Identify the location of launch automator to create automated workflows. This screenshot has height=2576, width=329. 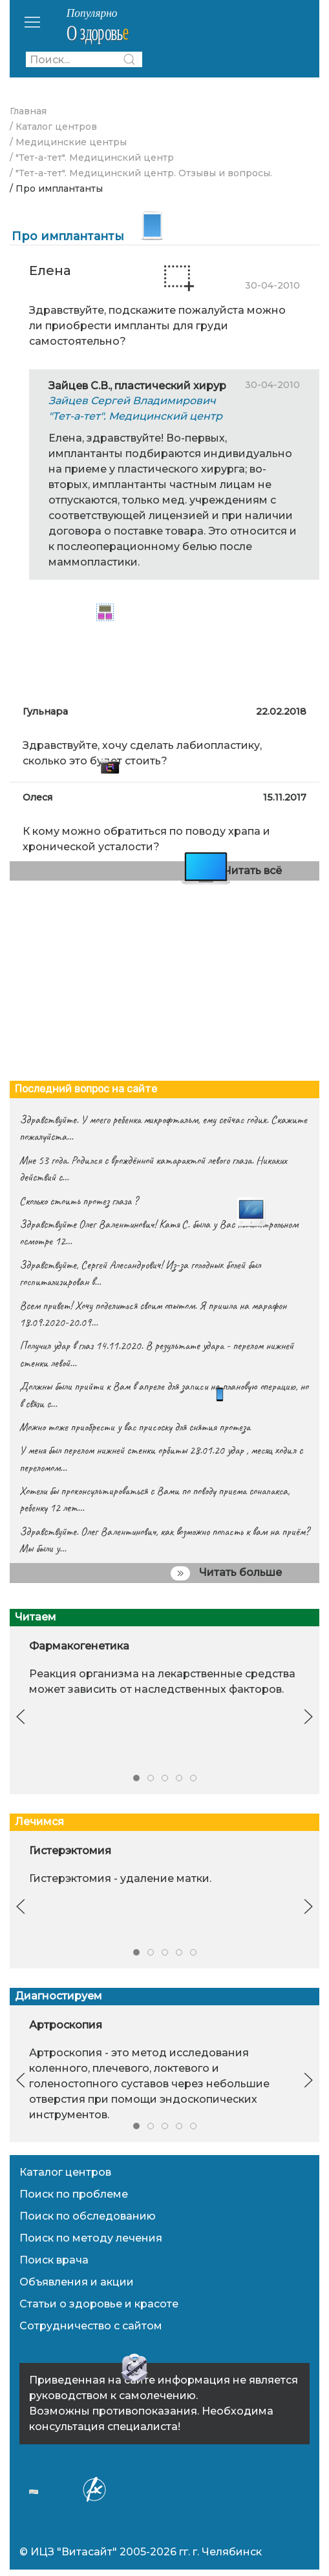
(134, 2368).